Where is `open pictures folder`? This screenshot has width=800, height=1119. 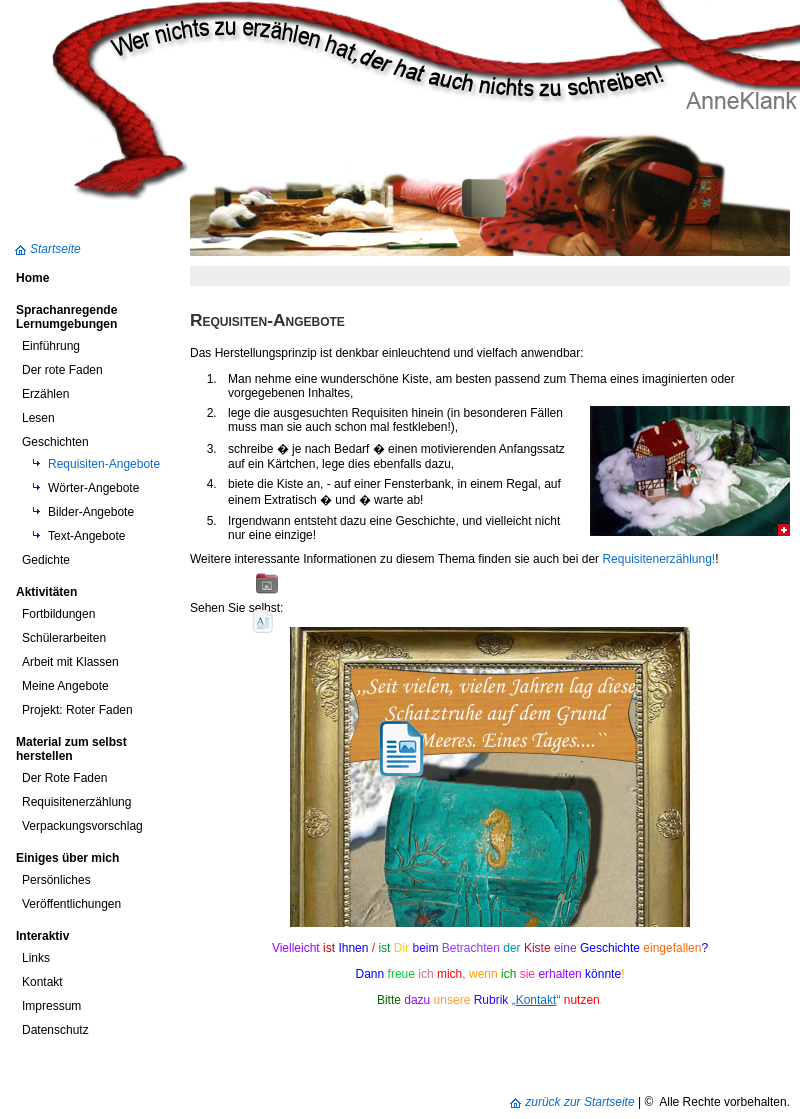 open pictures folder is located at coordinates (267, 583).